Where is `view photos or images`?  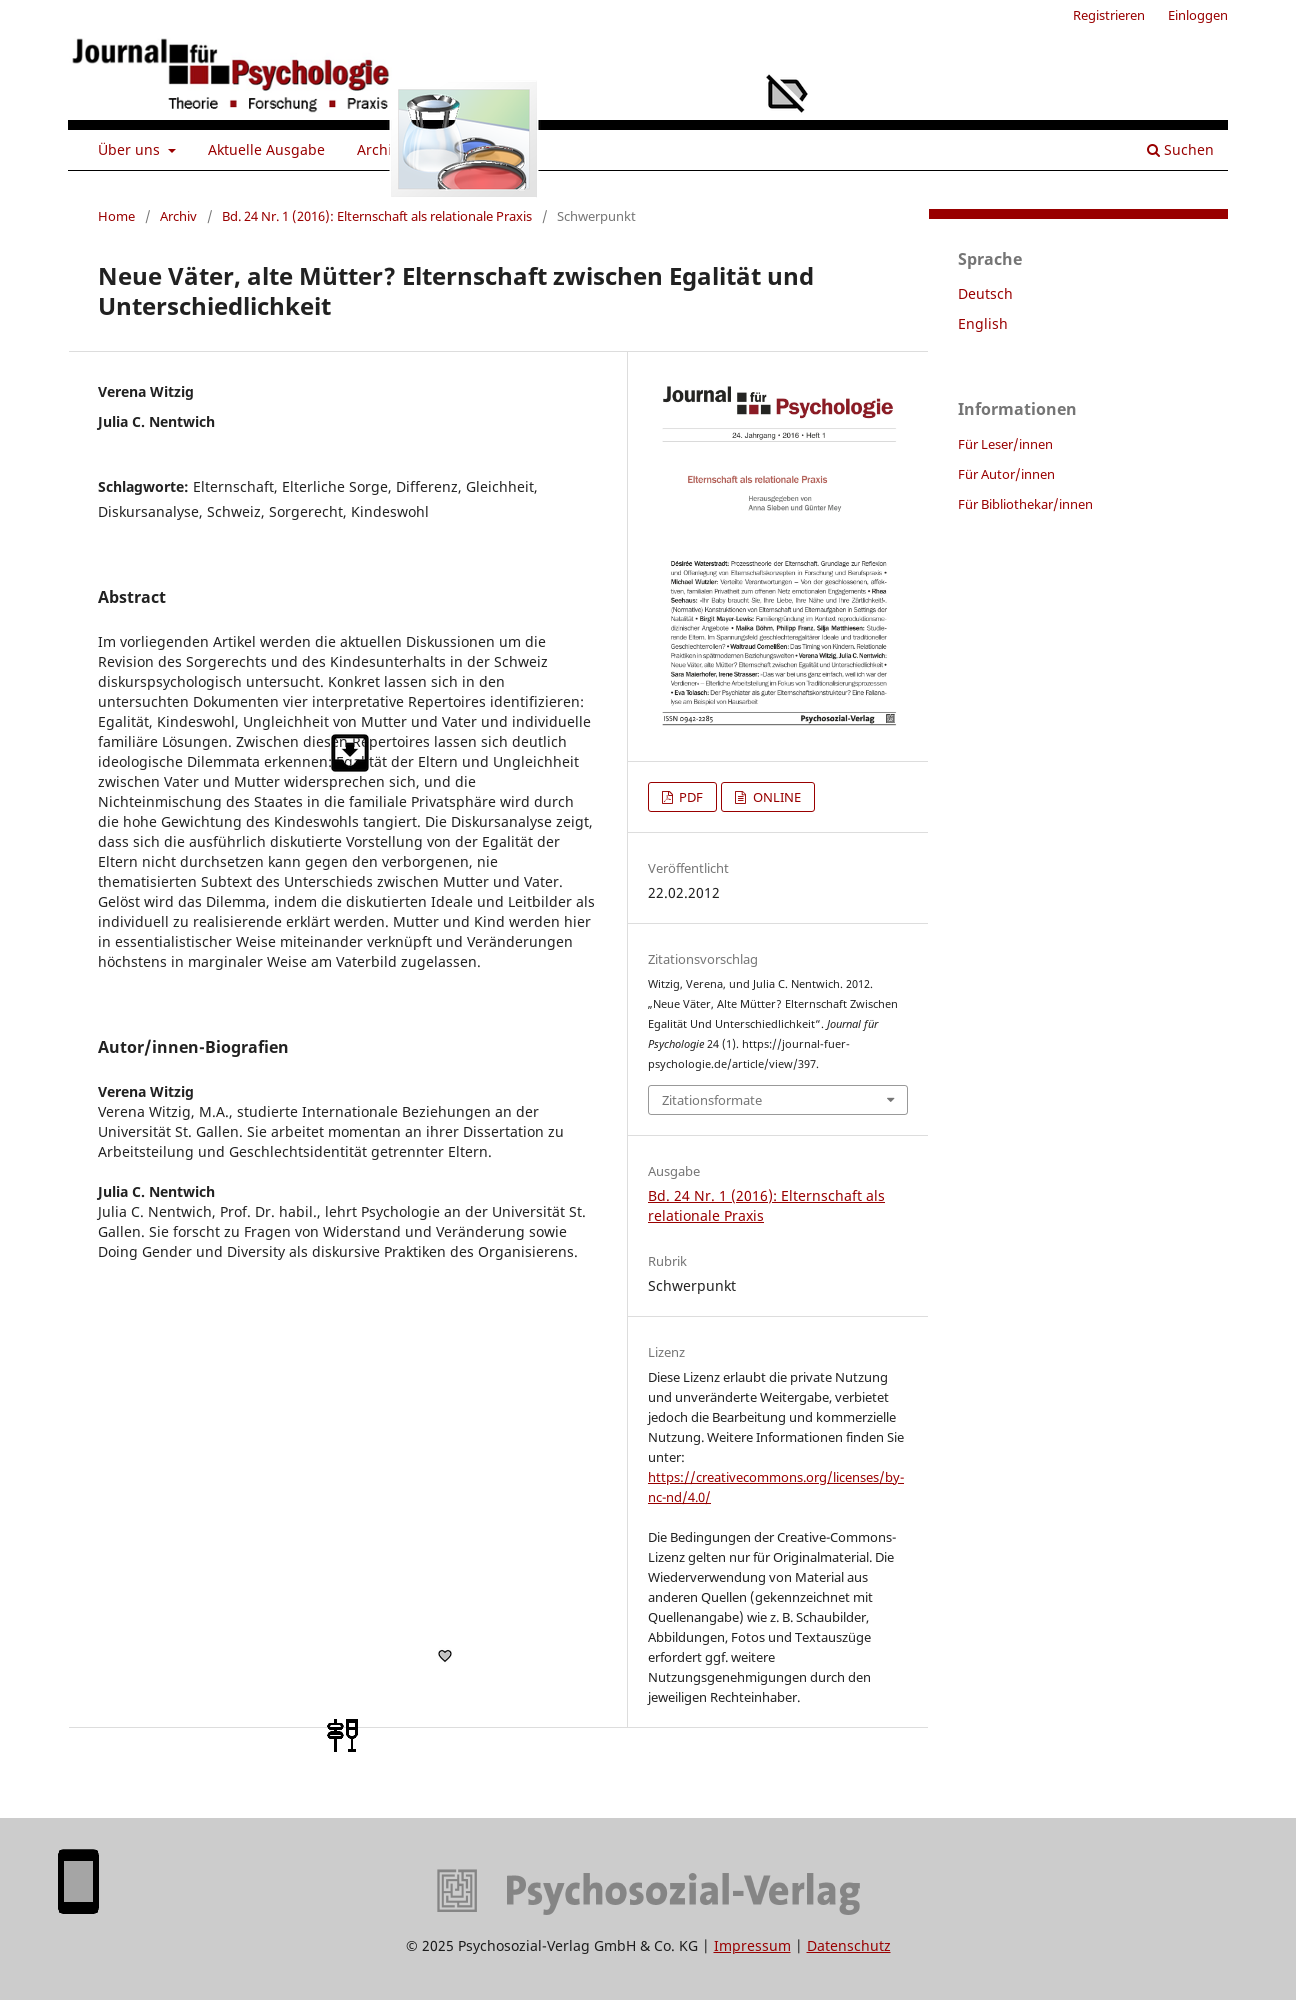
view photos or images is located at coordinates (464, 124).